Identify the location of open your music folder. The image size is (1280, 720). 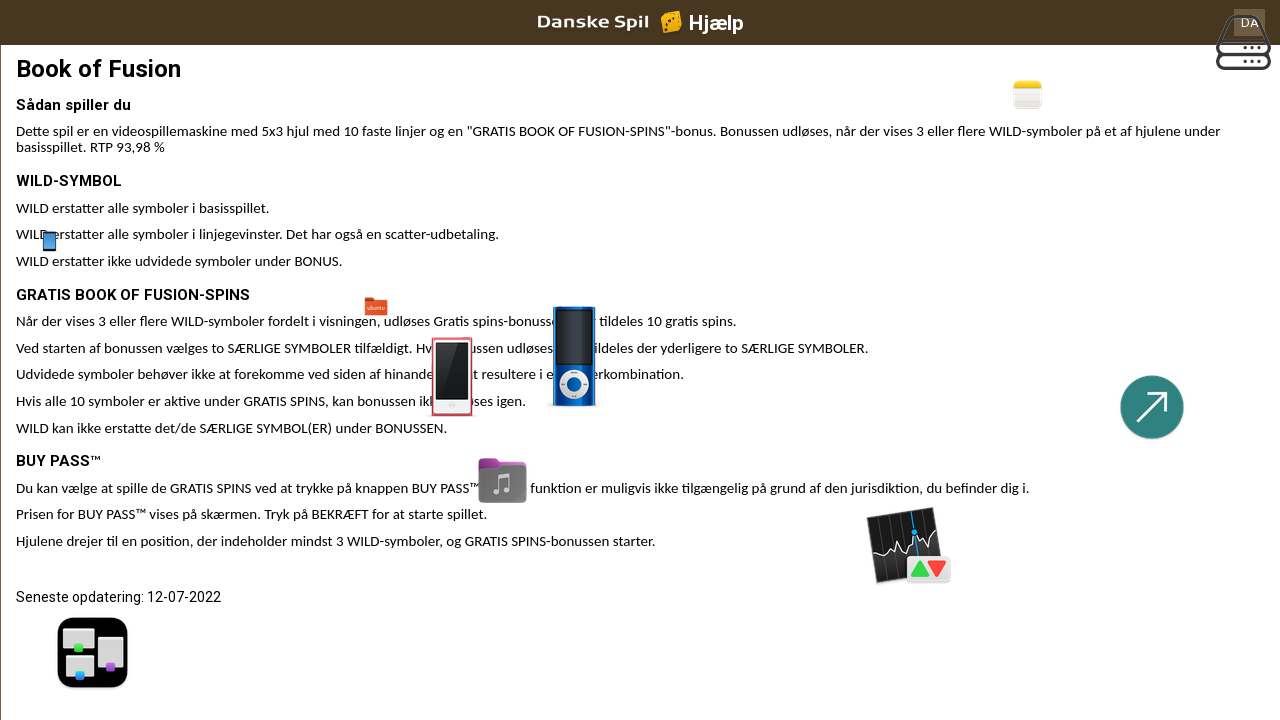
(502, 480).